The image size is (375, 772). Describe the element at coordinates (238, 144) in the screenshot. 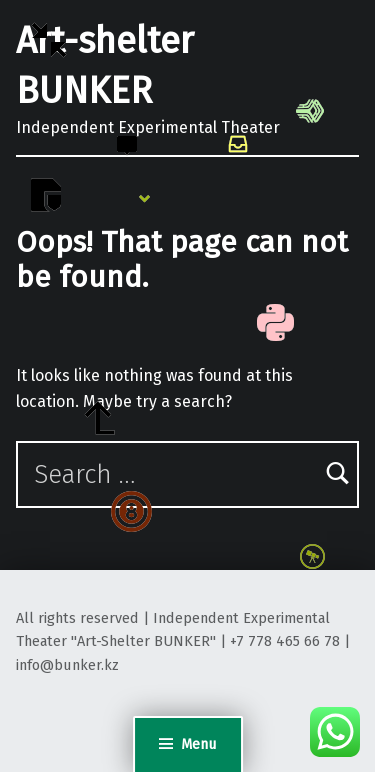

I see `view your inbox` at that location.